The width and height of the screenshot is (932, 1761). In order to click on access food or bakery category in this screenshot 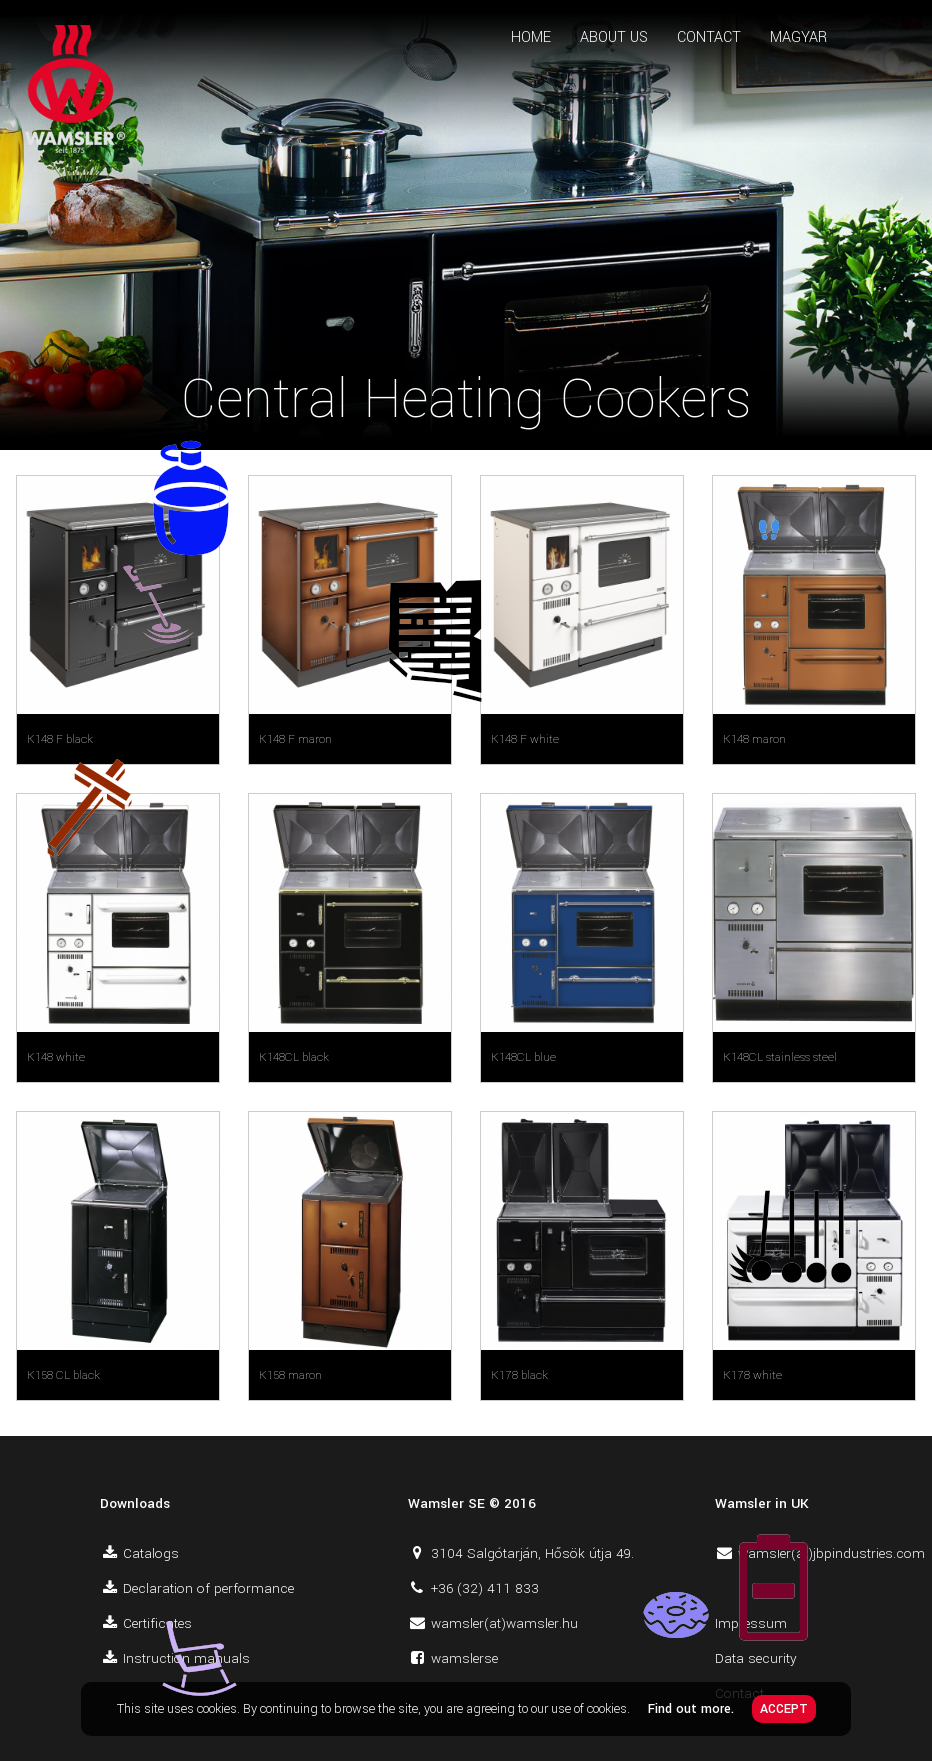, I will do `click(676, 1615)`.